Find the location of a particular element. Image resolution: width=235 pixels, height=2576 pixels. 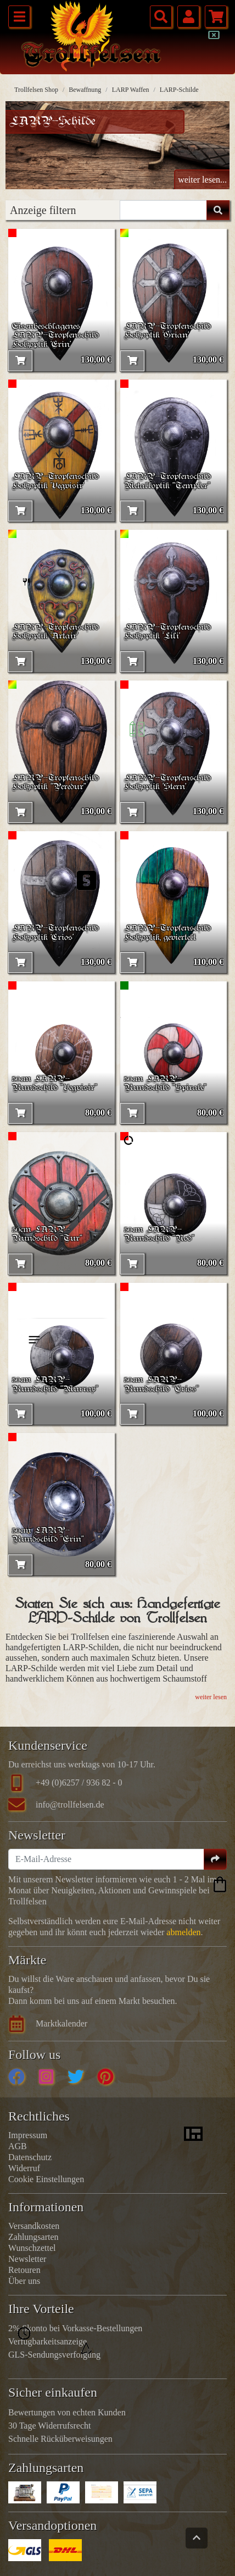

switch to quilt or mosaic view layout is located at coordinates (193, 2134).